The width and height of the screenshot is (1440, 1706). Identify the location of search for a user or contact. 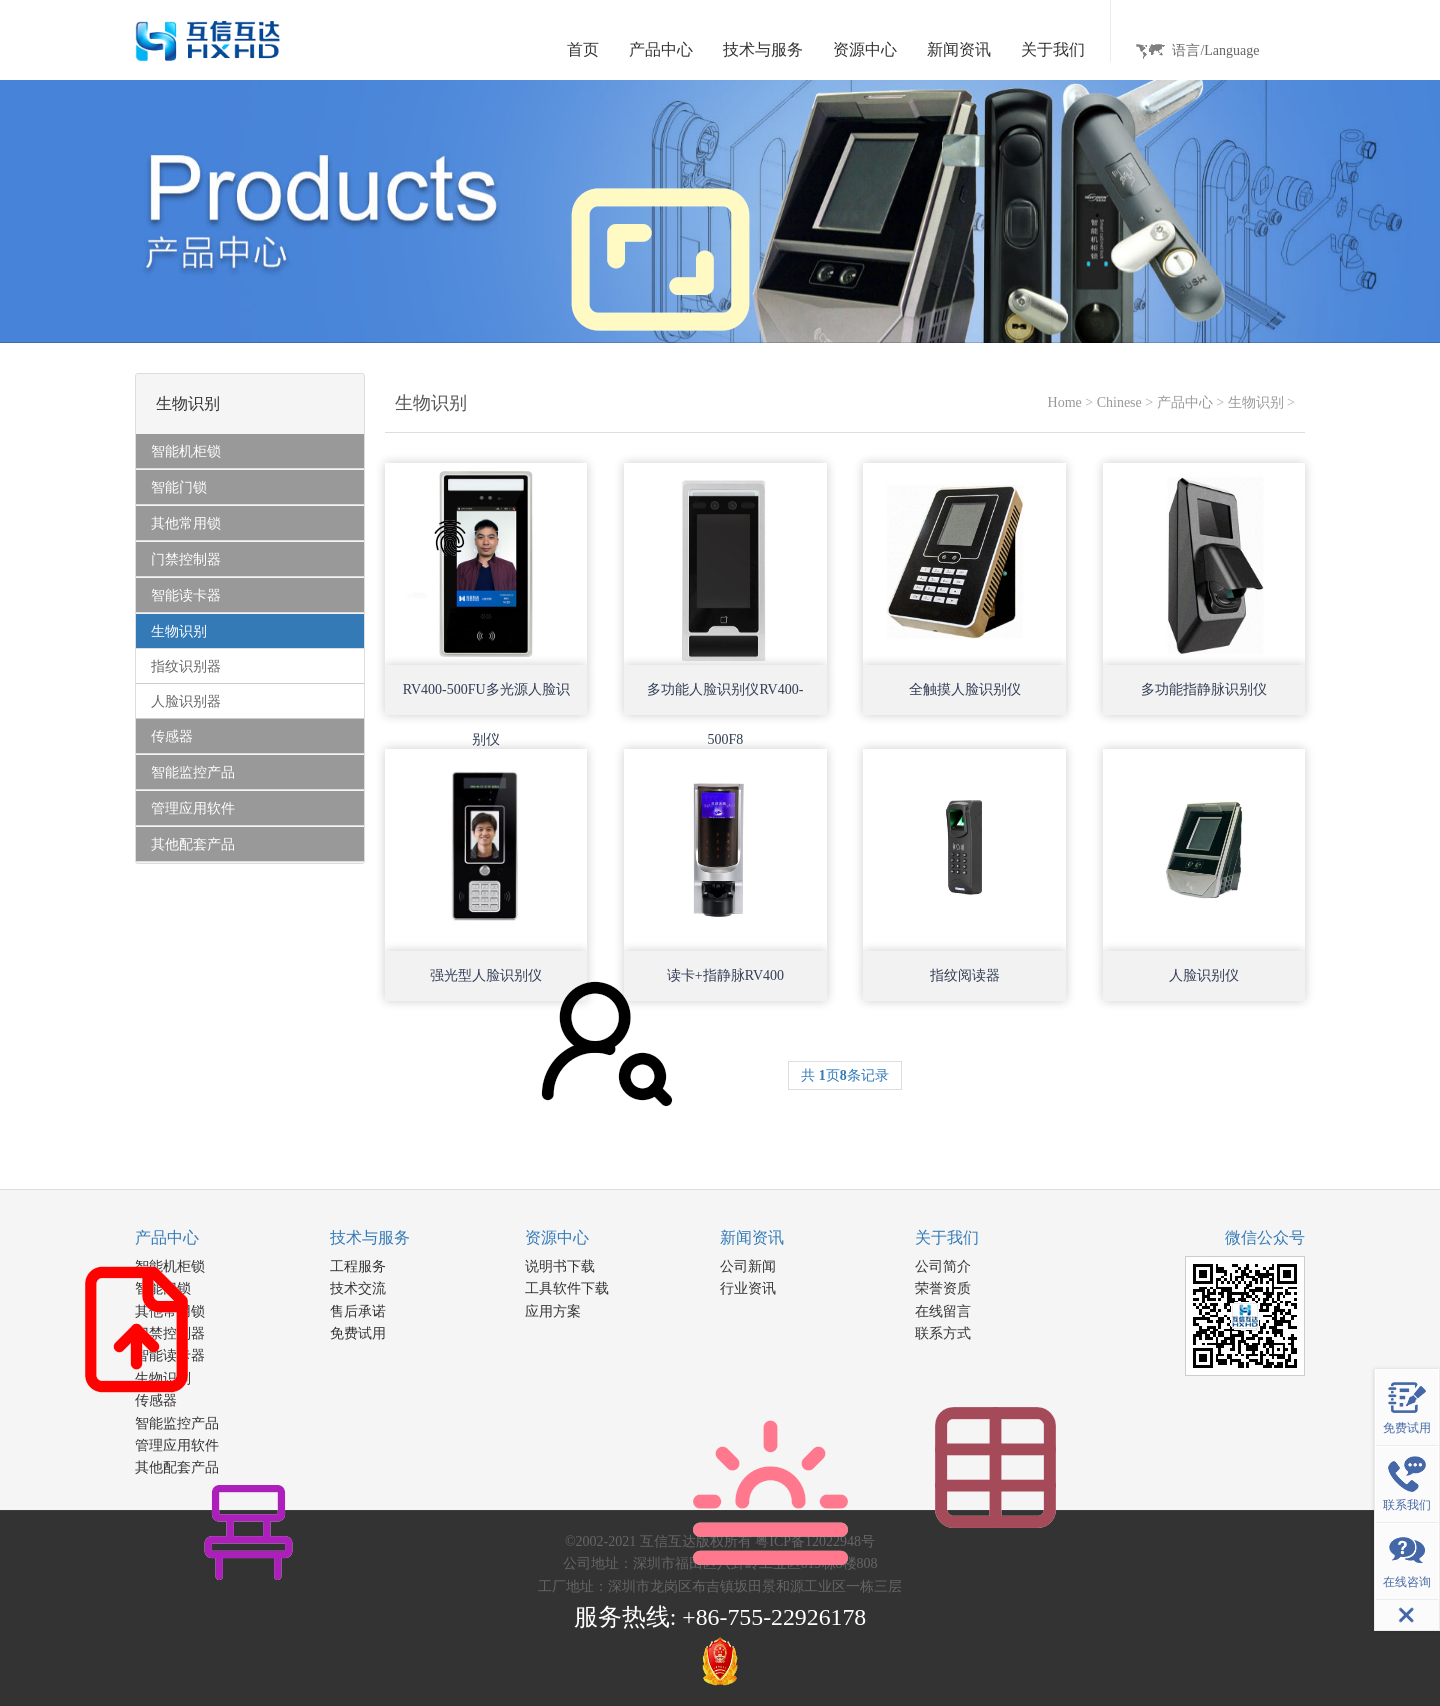
(607, 1041).